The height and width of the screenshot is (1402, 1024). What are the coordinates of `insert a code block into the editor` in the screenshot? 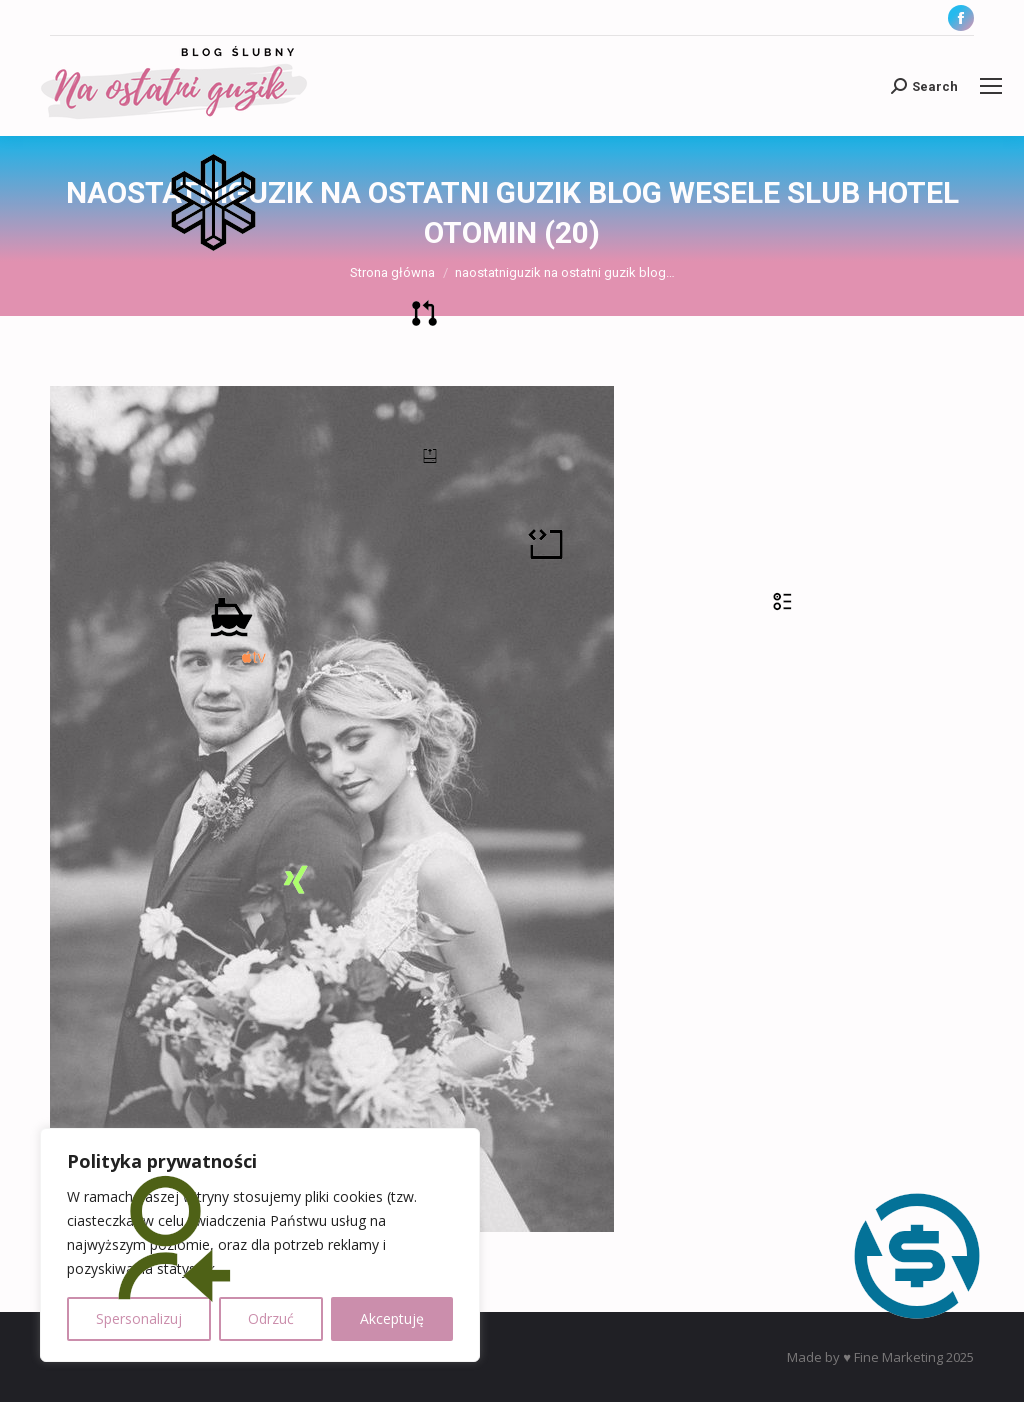 It's located at (546, 544).